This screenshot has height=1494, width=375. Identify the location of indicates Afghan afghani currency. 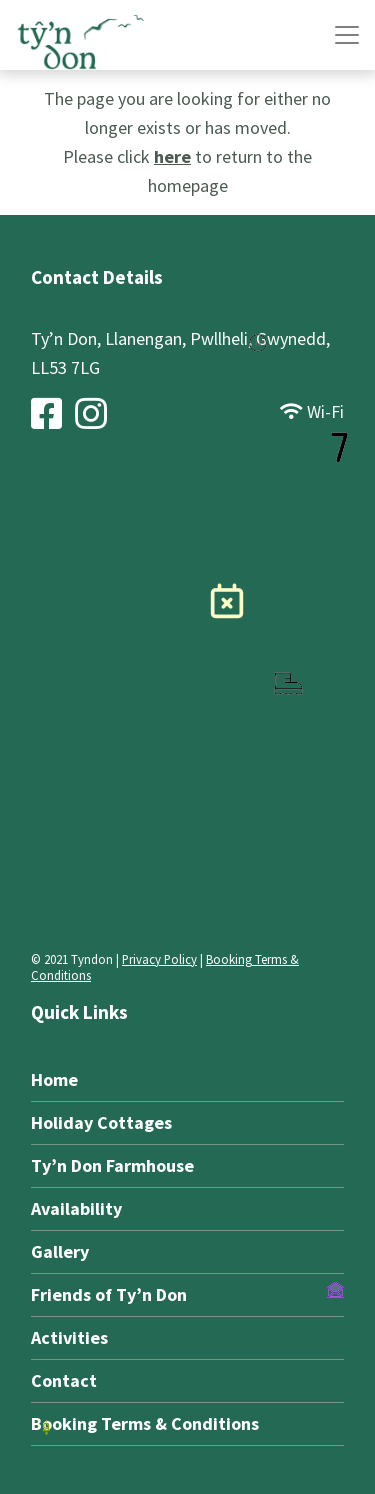
(46, 1427).